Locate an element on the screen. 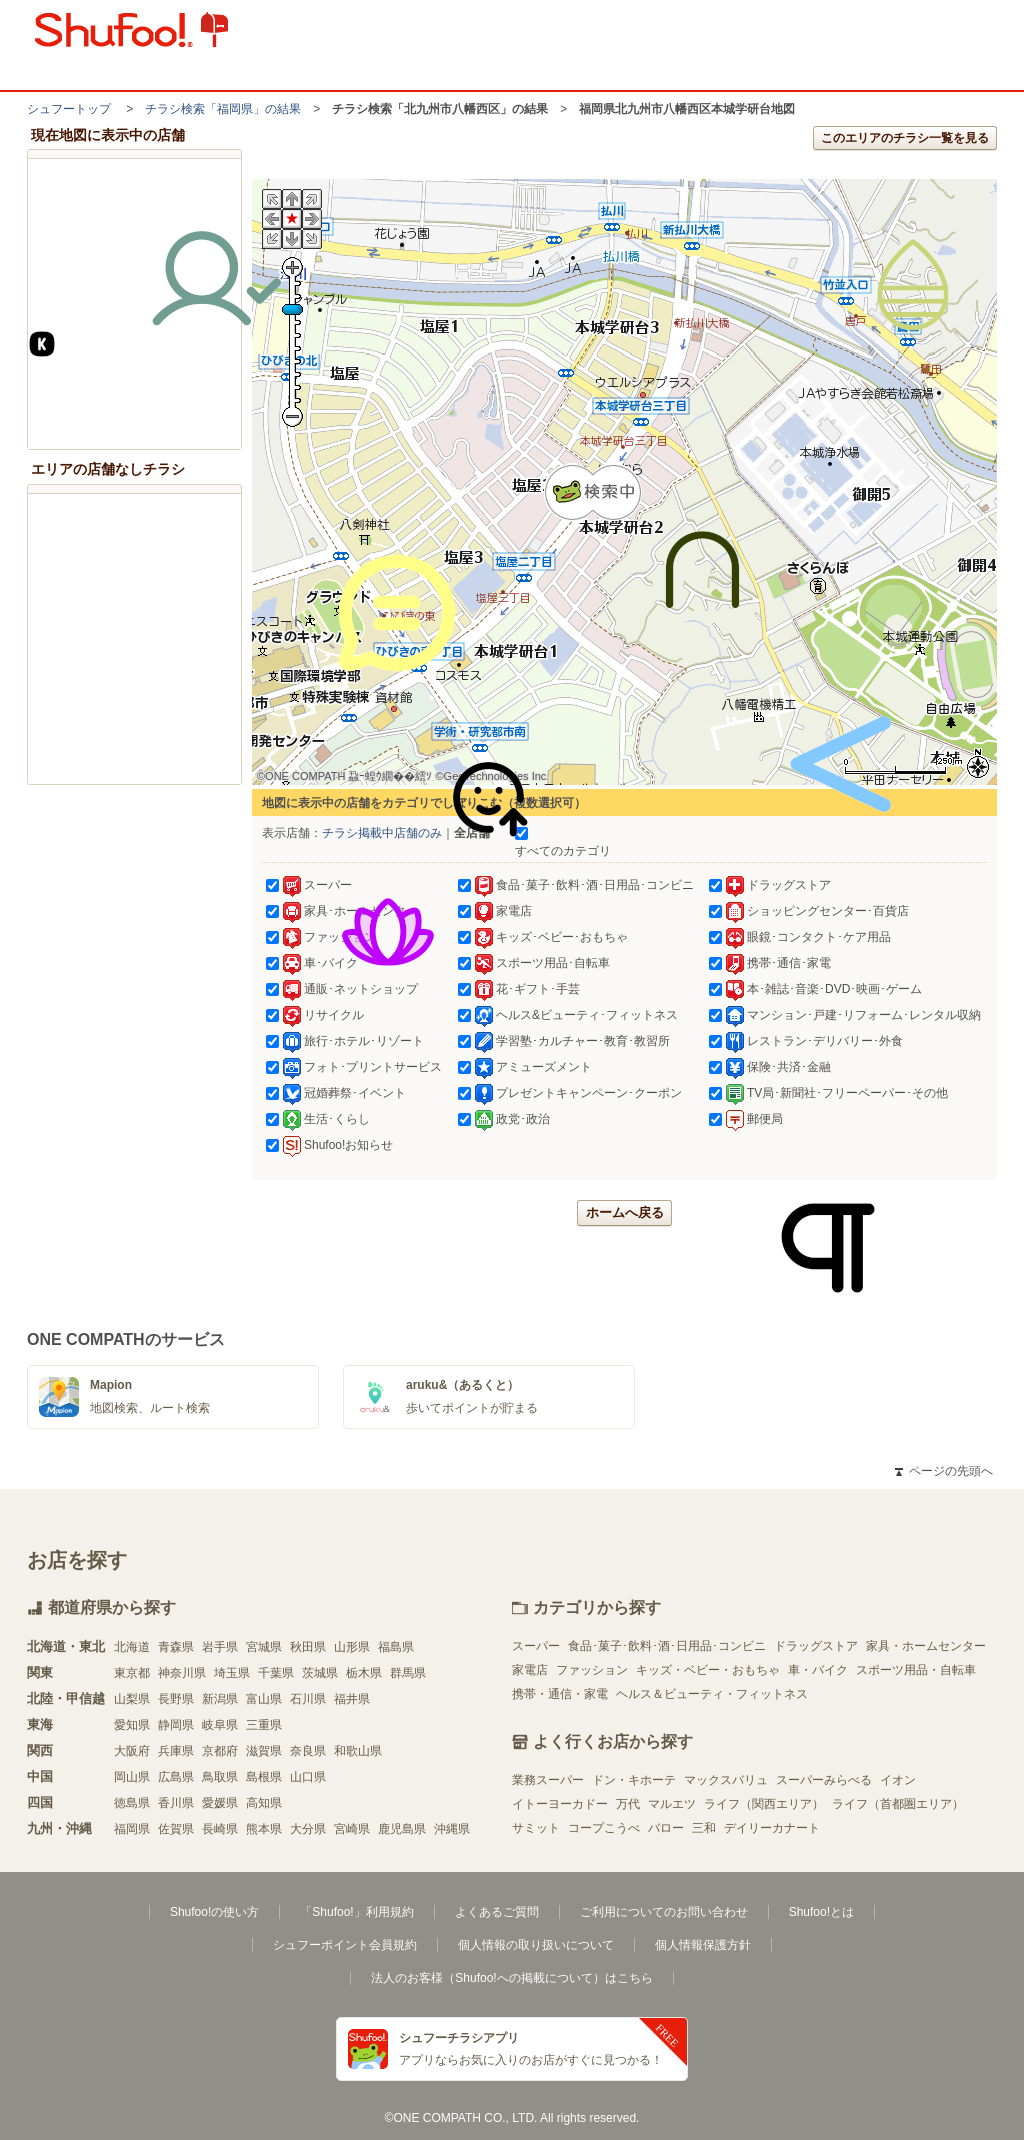 The image size is (1024, 2140). verify or confirm user identity is located at coordinates (212, 282).